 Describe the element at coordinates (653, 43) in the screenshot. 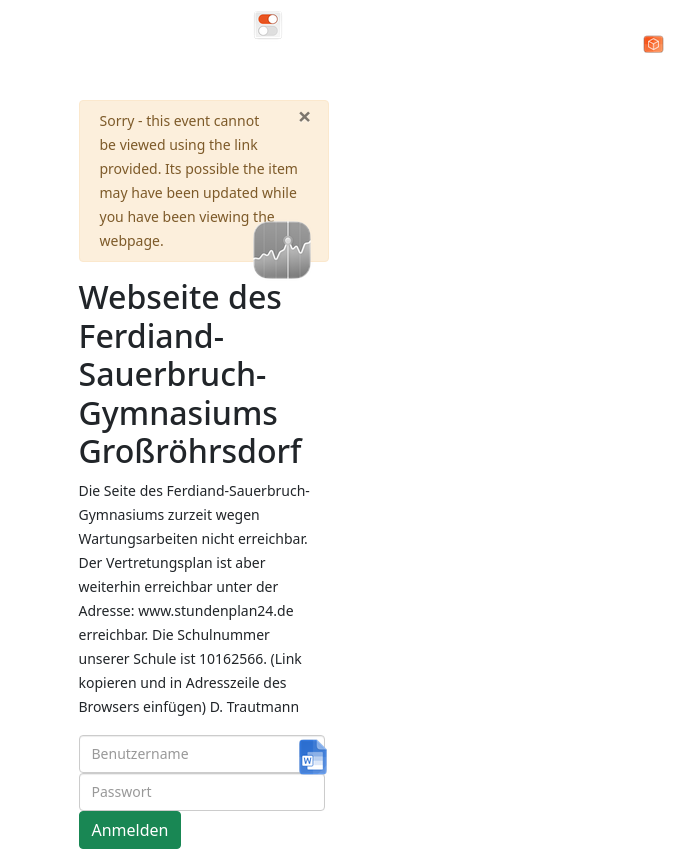

I see `open an STL 3D model file` at that location.